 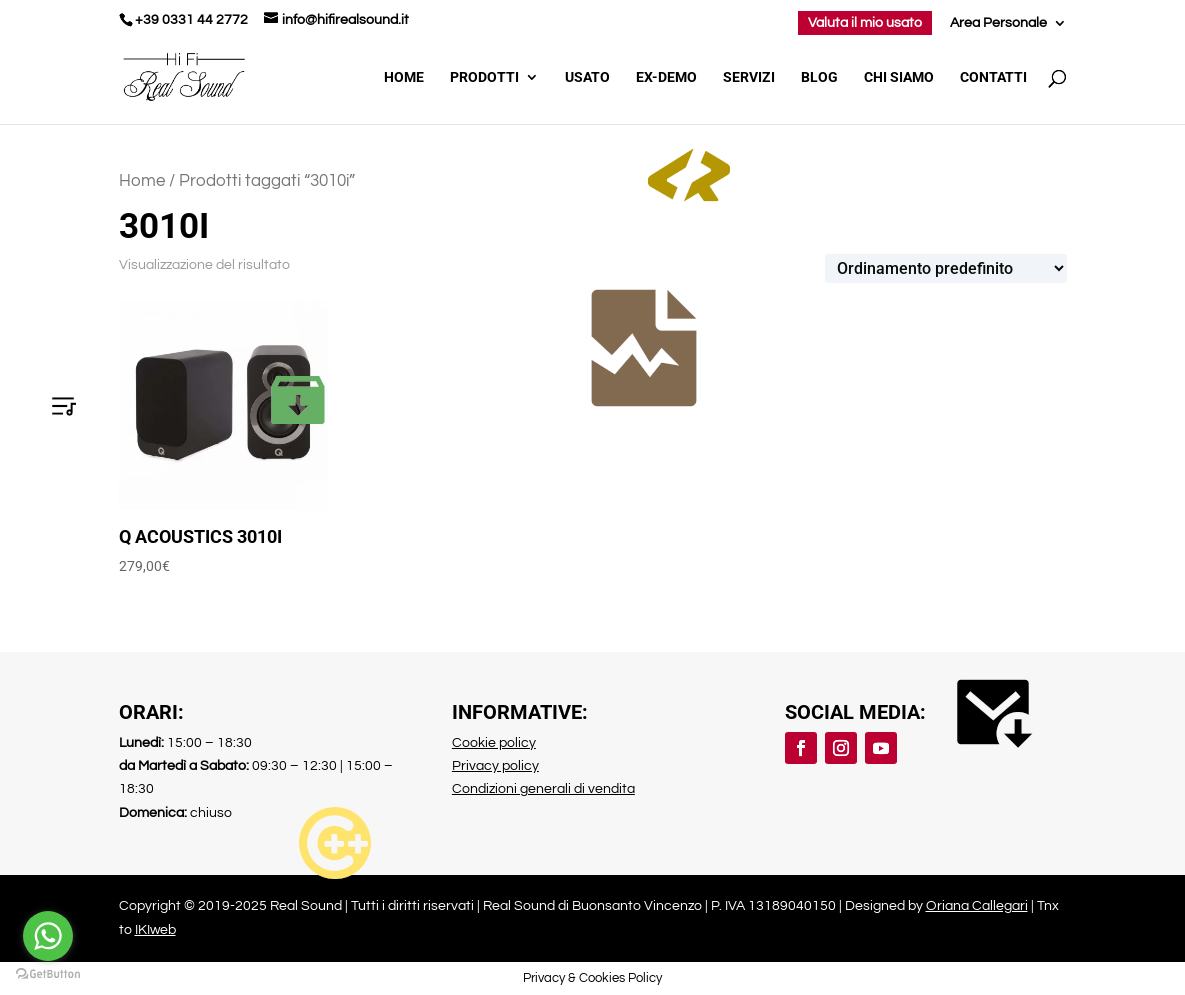 What do you see at coordinates (993, 712) in the screenshot?
I see `download email or message attachment` at bounding box center [993, 712].